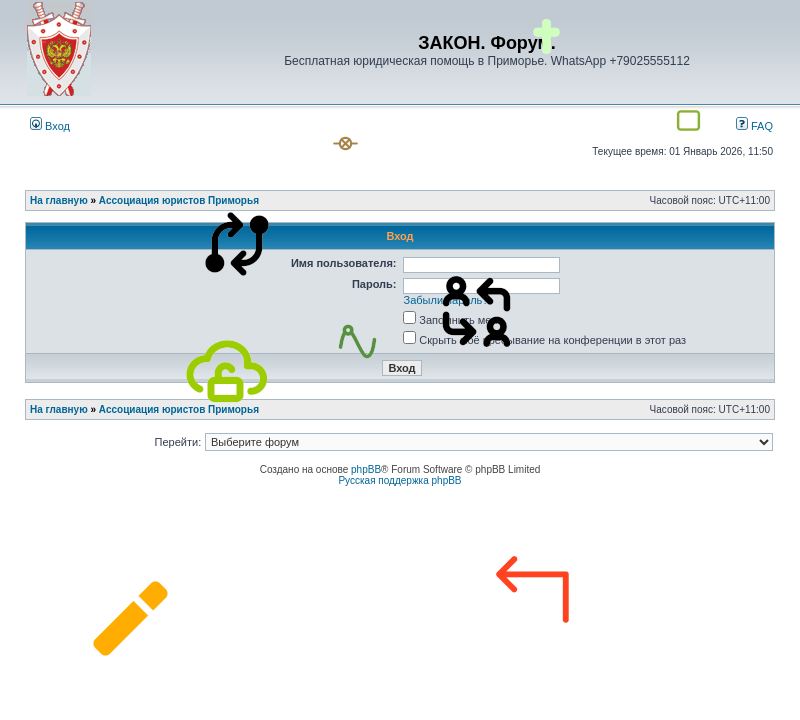 The width and height of the screenshot is (800, 720). Describe the element at coordinates (476, 311) in the screenshot. I see `replace or swap a user account` at that location.